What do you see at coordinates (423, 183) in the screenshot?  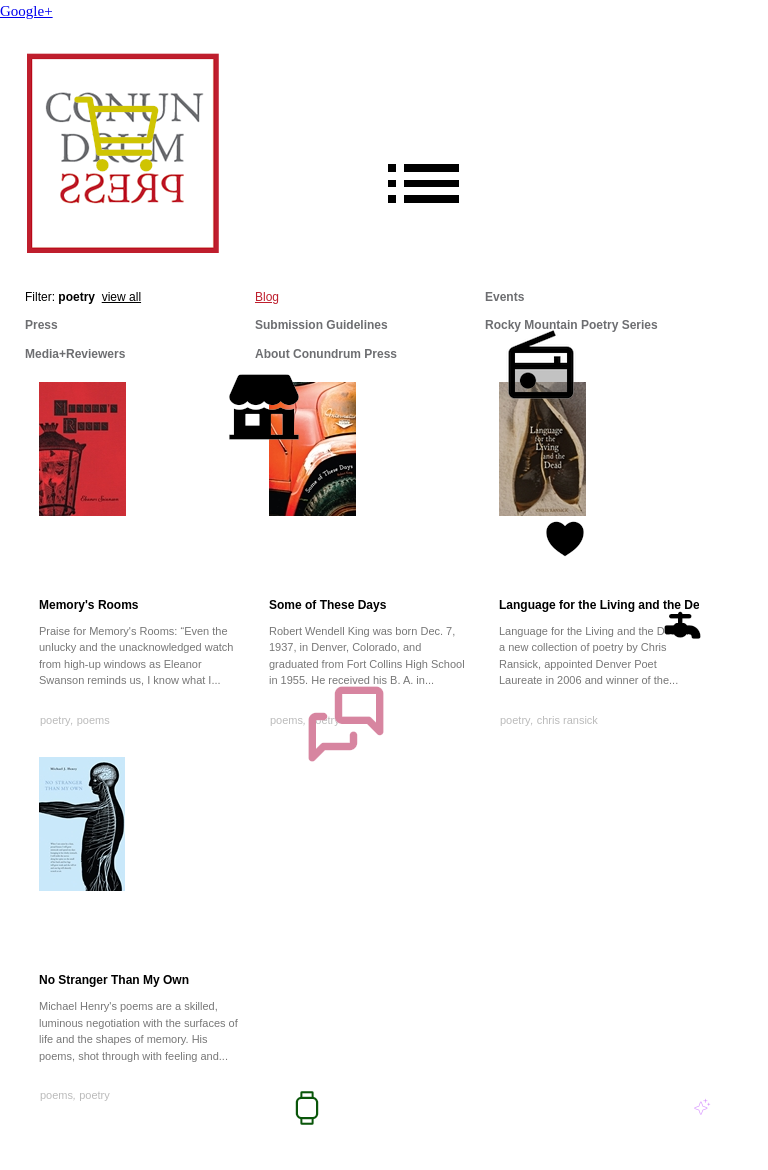 I see `view items in list format` at bounding box center [423, 183].